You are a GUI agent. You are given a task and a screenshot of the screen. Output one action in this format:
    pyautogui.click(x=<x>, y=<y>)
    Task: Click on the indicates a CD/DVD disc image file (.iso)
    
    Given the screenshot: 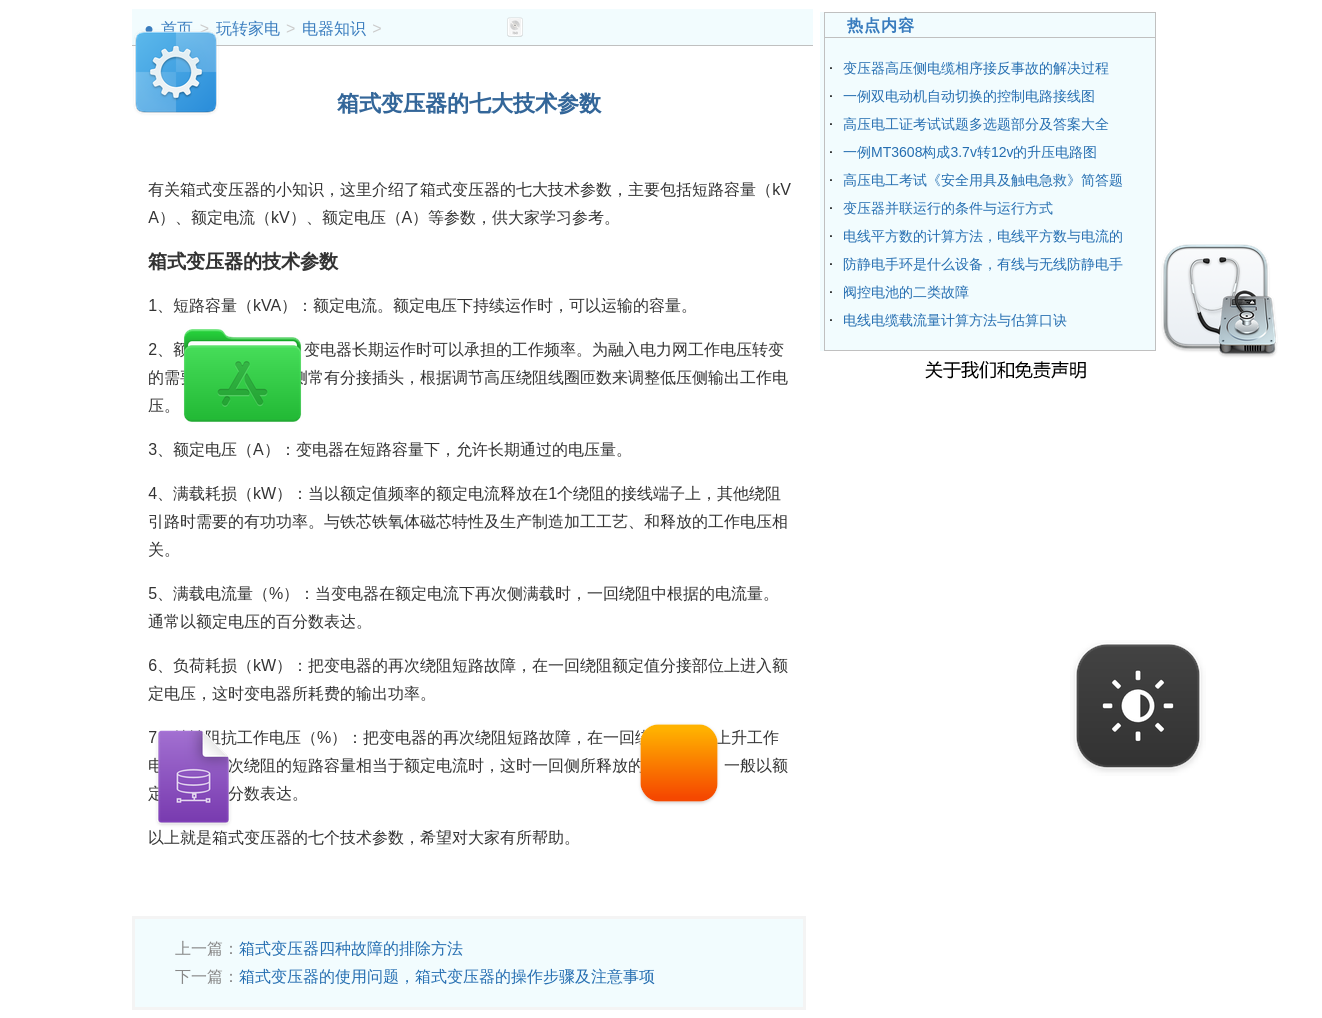 What is the action you would take?
    pyautogui.click(x=515, y=27)
    